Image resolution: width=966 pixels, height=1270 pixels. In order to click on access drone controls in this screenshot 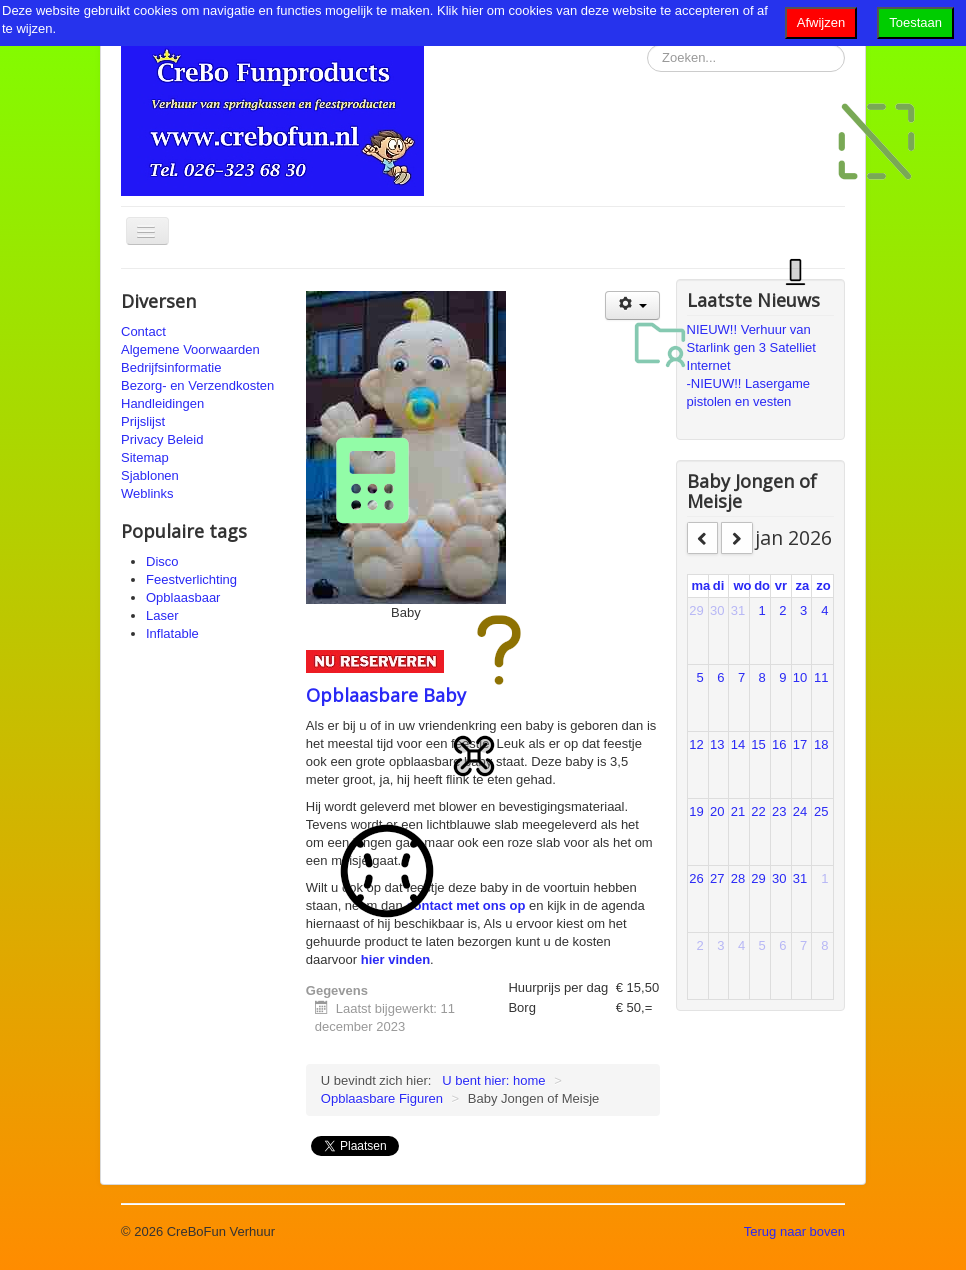, I will do `click(474, 756)`.